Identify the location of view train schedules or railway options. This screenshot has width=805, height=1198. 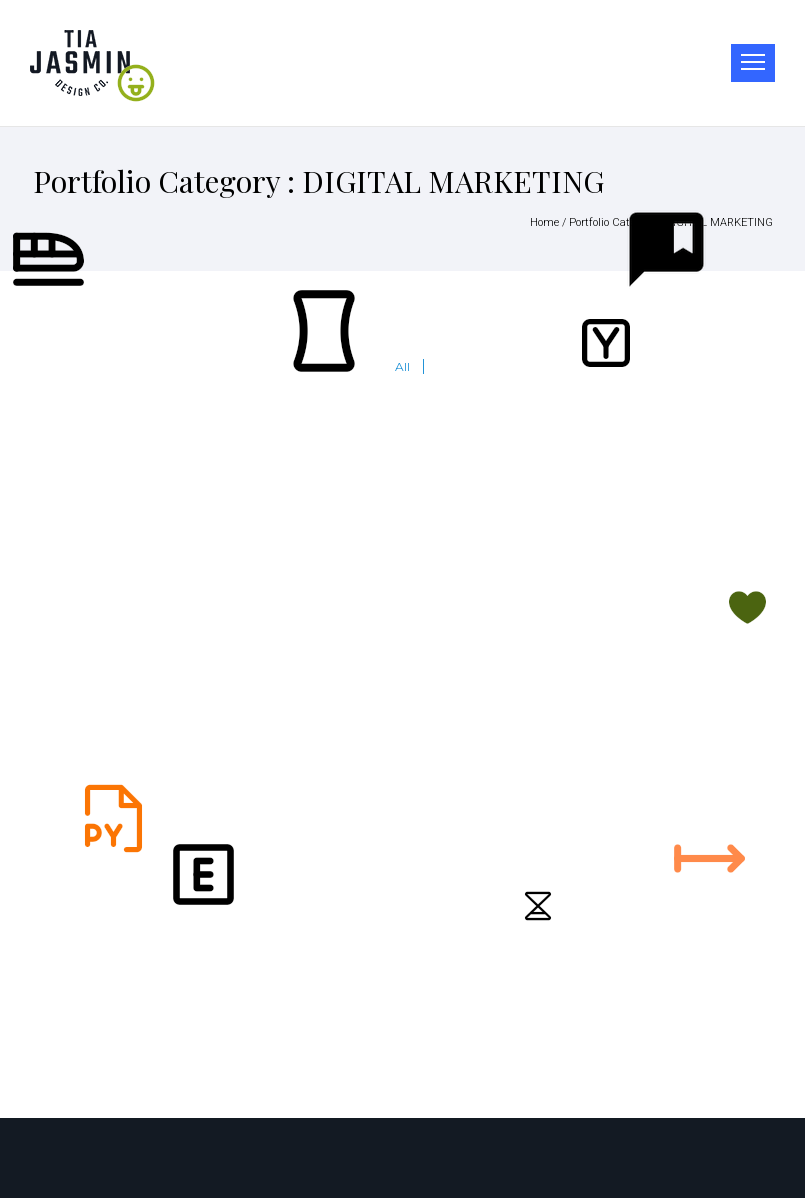
(48, 257).